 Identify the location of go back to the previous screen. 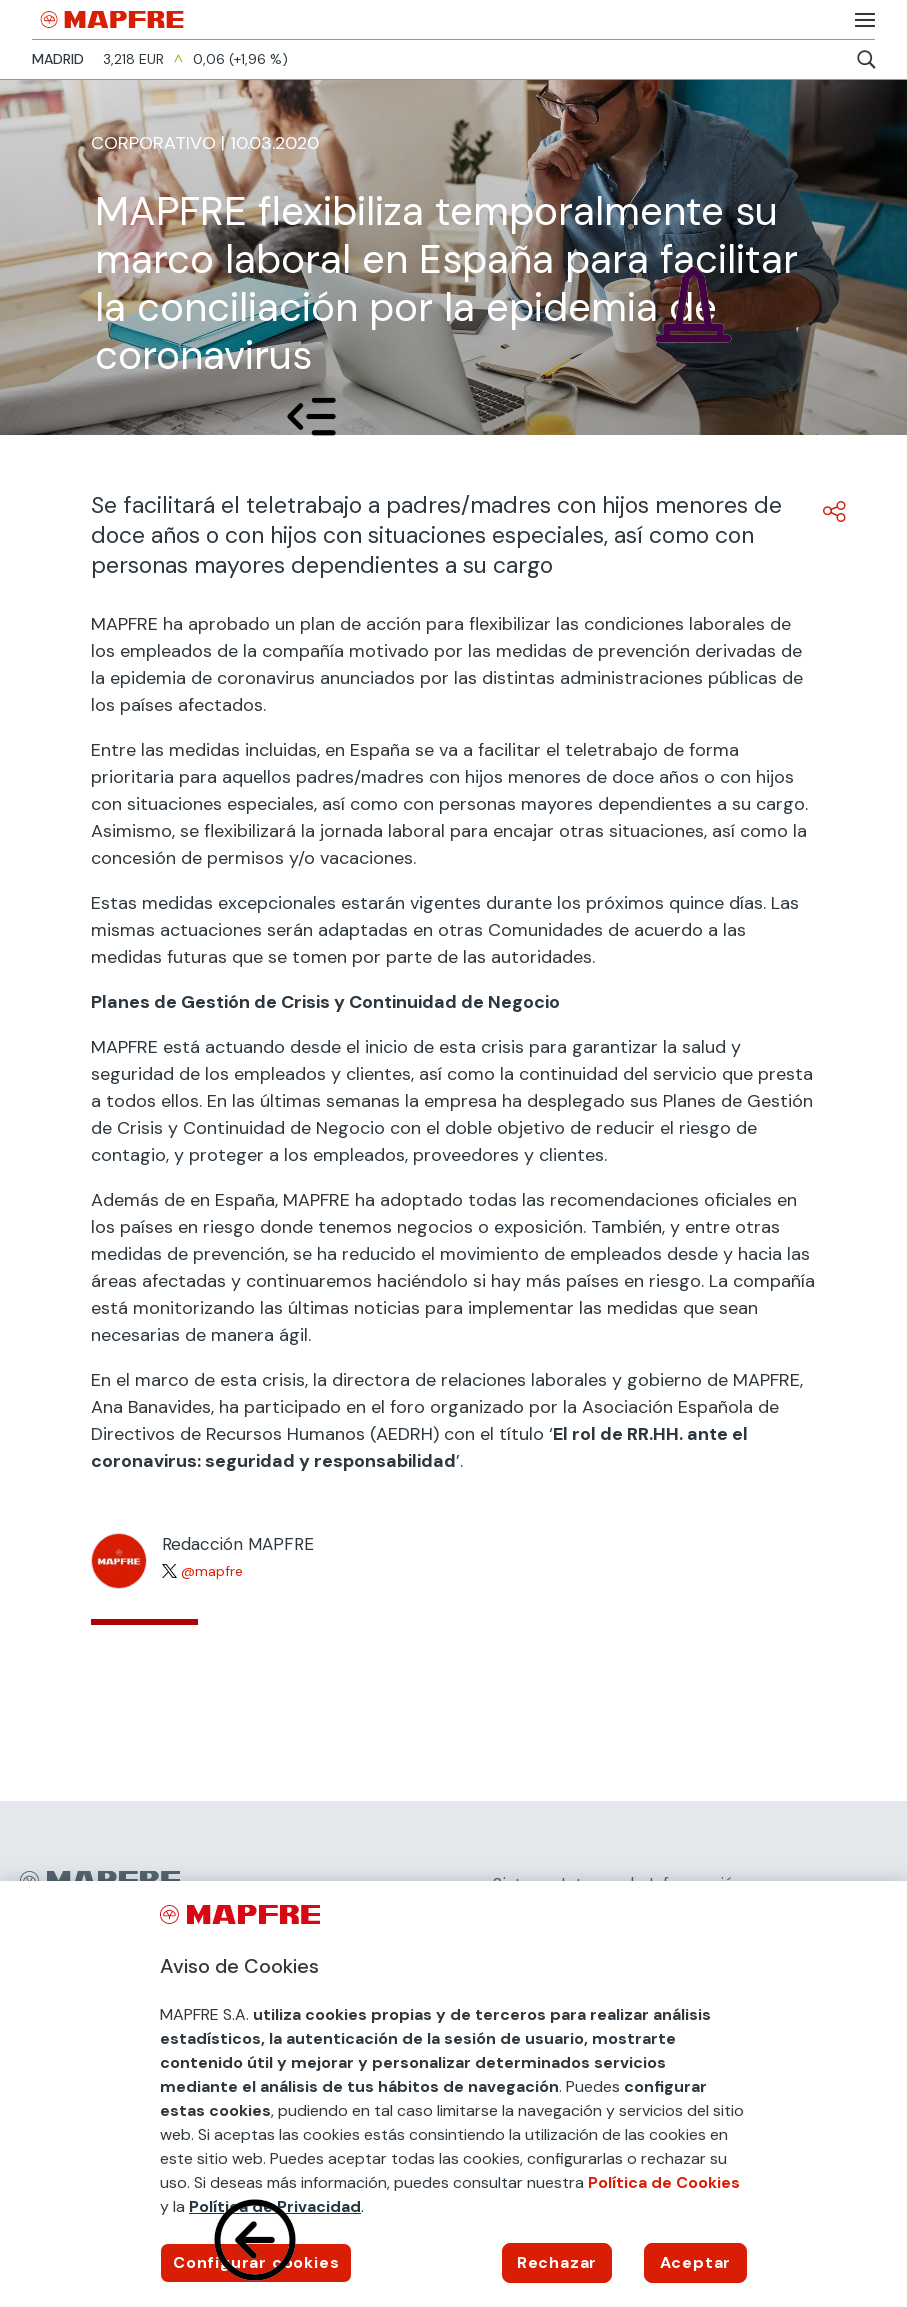
(255, 2240).